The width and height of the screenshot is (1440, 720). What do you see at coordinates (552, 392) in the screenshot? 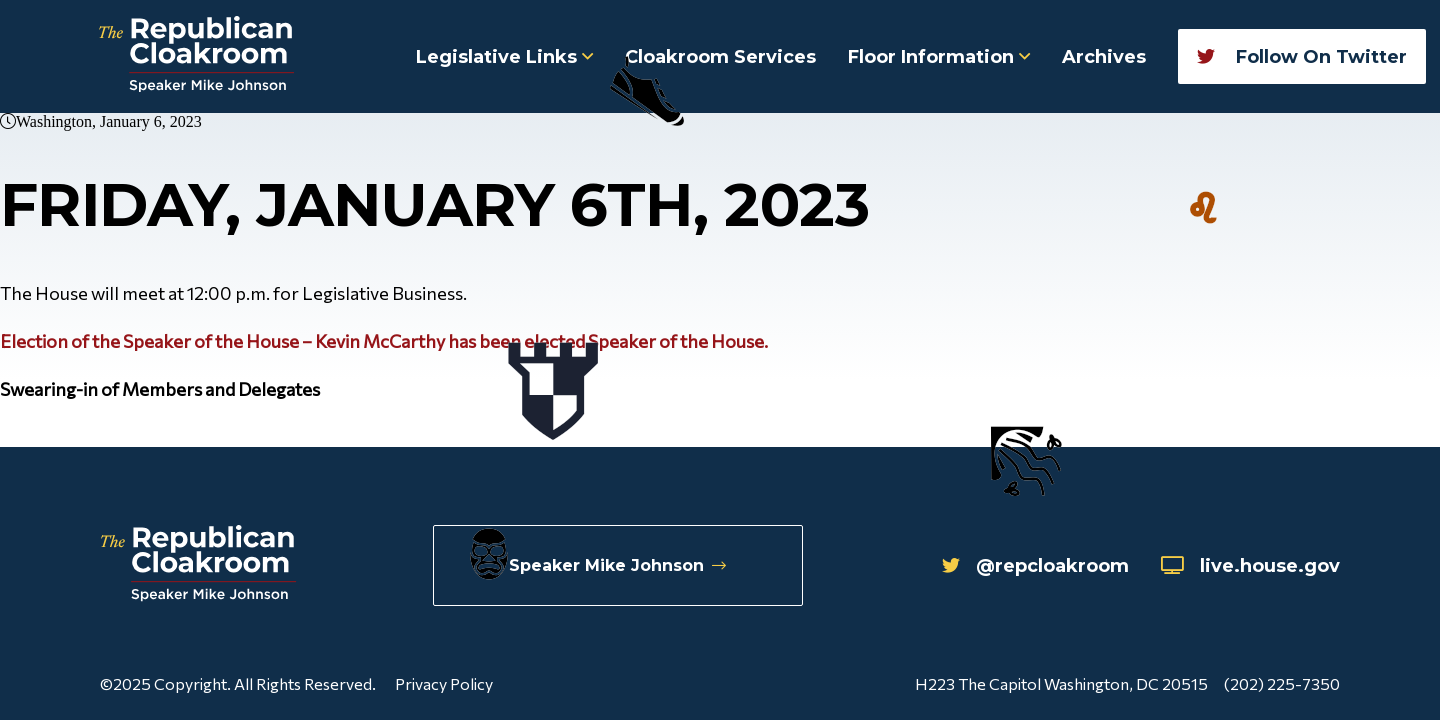
I see `activate shield or defense mode` at bounding box center [552, 392].